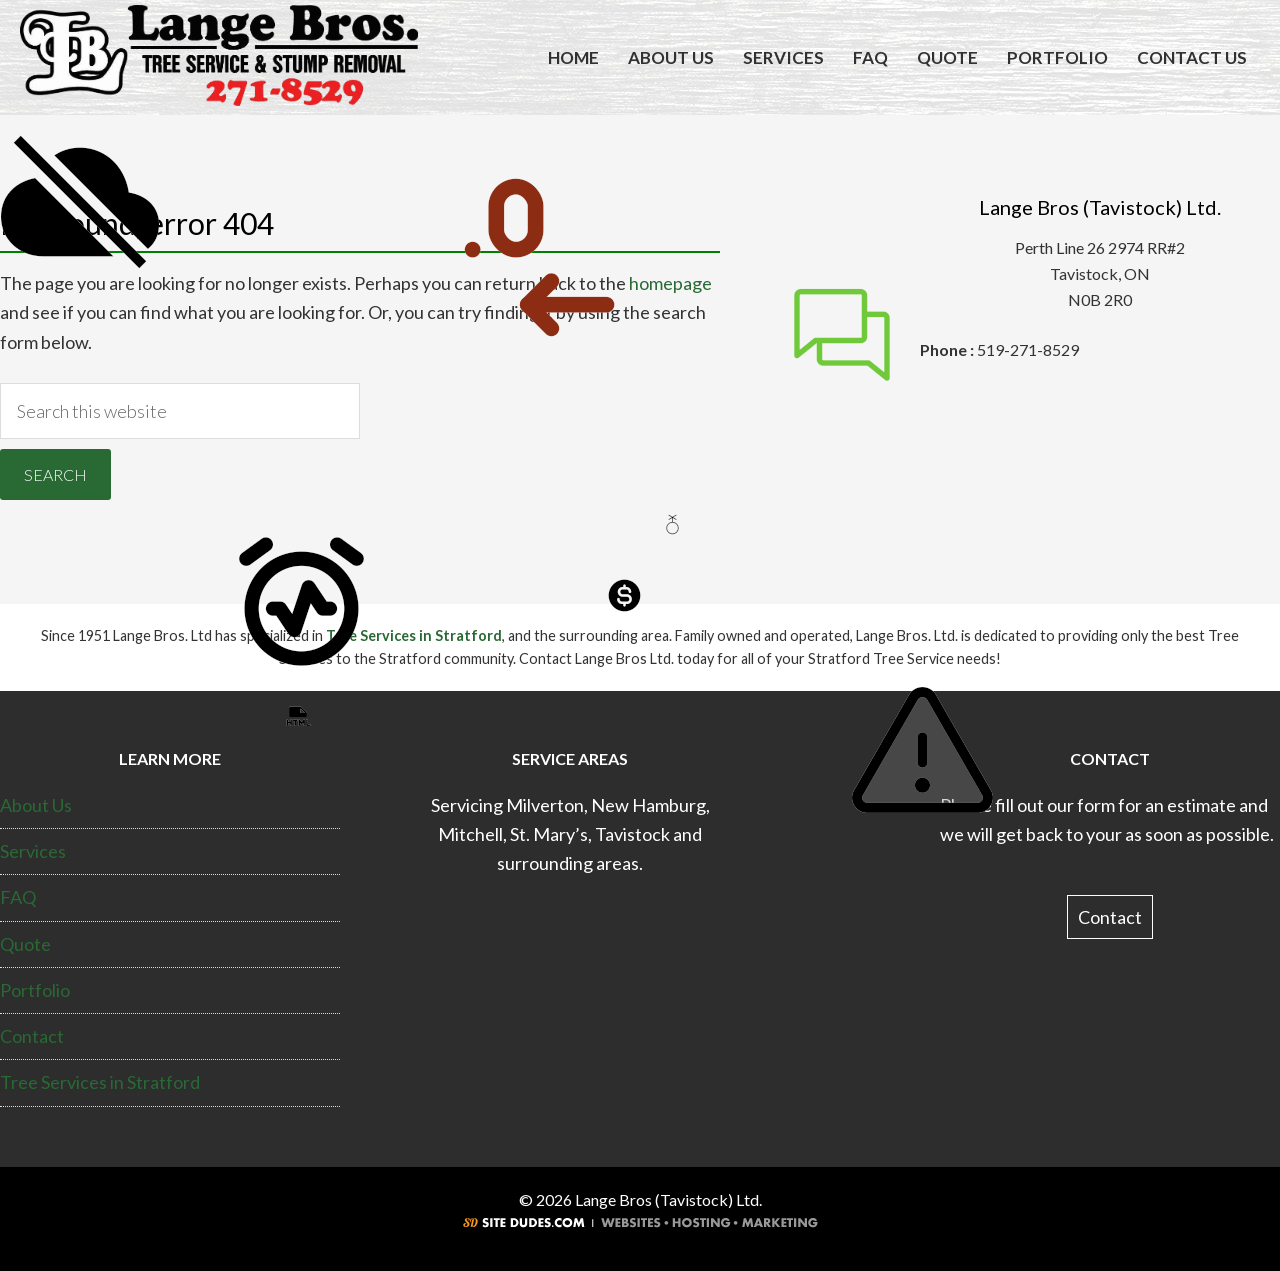 The height and width of the screenshot is (1271, 1280). What do you see at coordinates (624, 595) in the screenshot?
I see `view your account balance` at bounding box center [624, 595].